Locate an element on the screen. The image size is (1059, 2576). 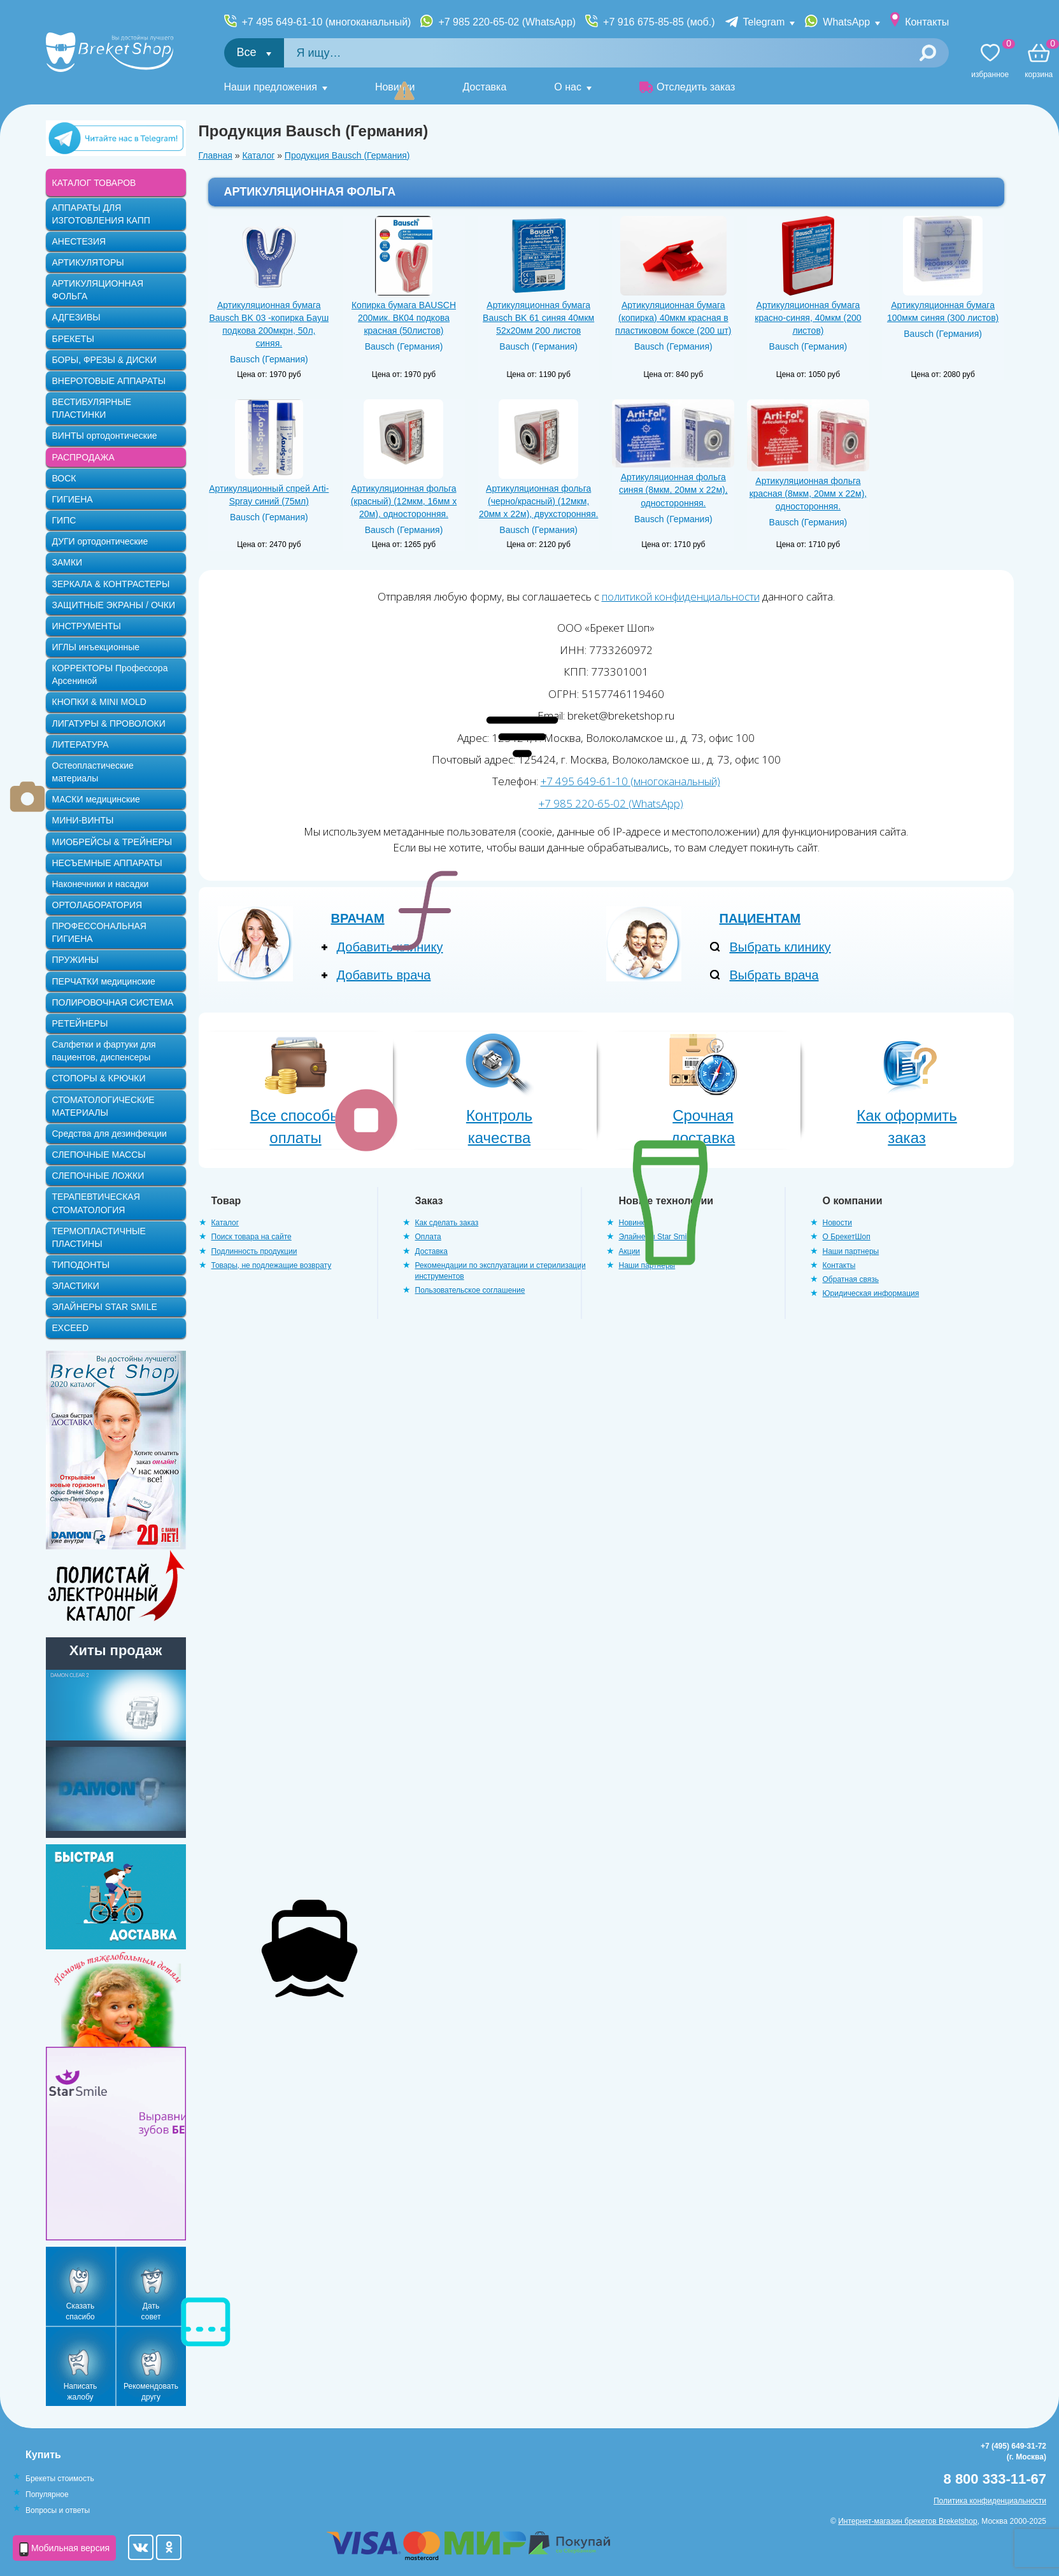
toggle bottom panel visibility is located at coordinates (206, 2322).